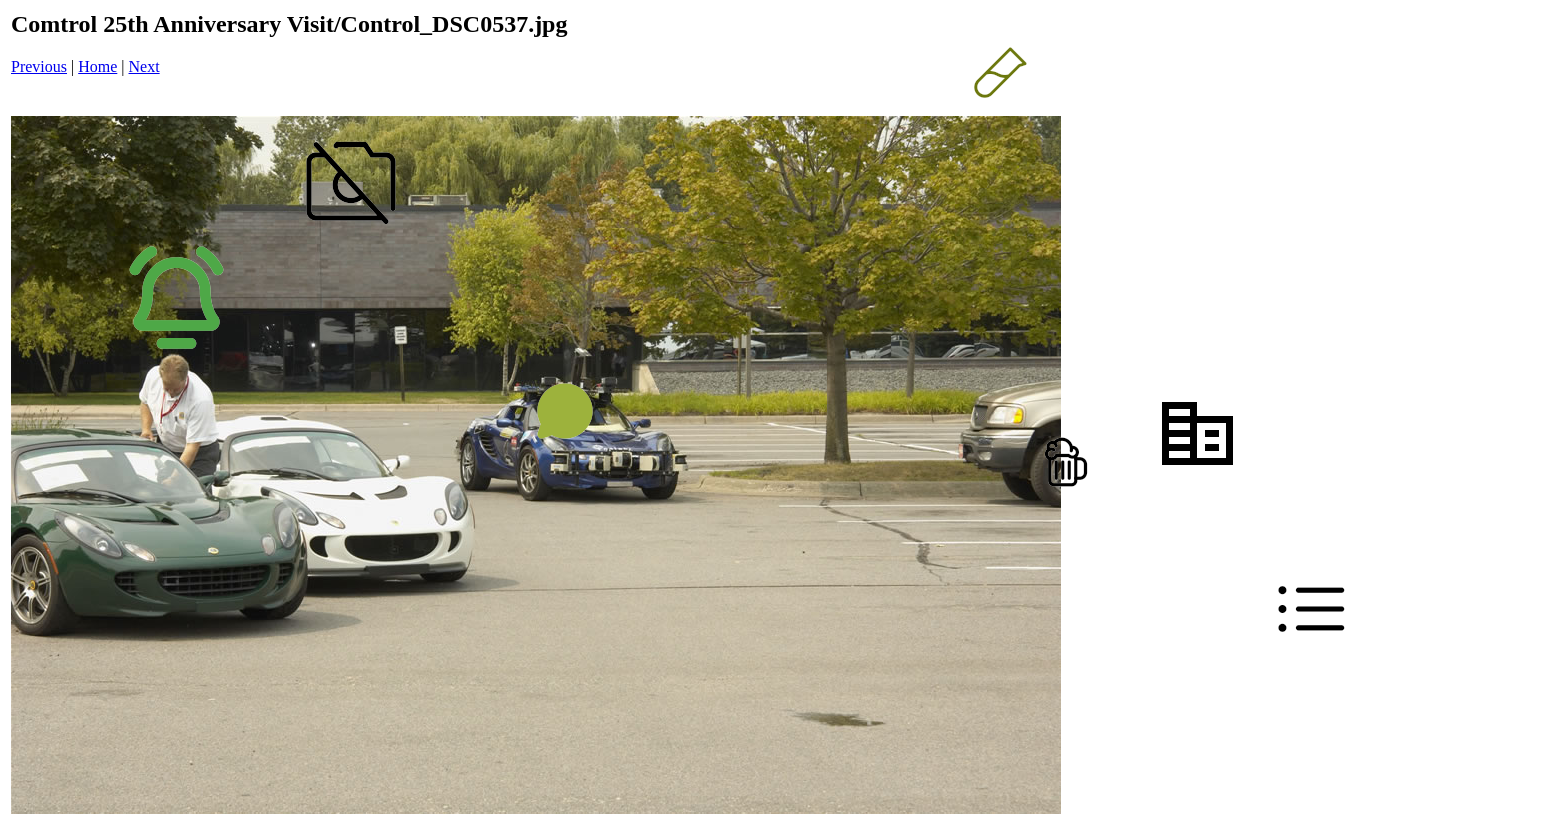  Describe the element at coordinates (565, 411) in the screenshot. I see `open chat or messaging` at that location.